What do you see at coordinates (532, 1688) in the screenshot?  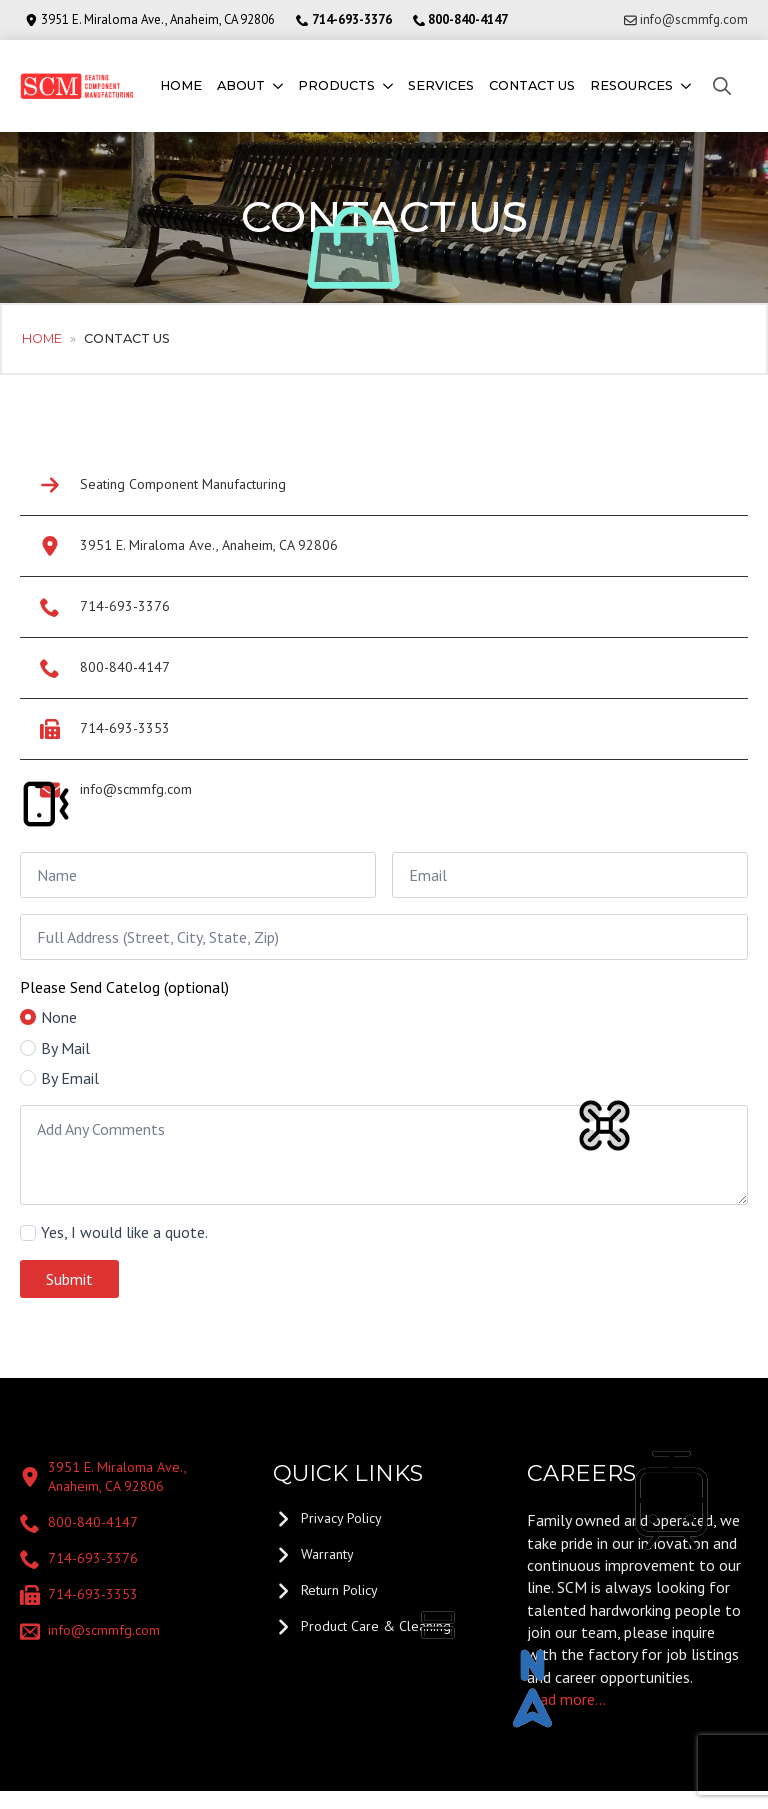 I see `orient map to face north` at bounding box center [532, 1688].